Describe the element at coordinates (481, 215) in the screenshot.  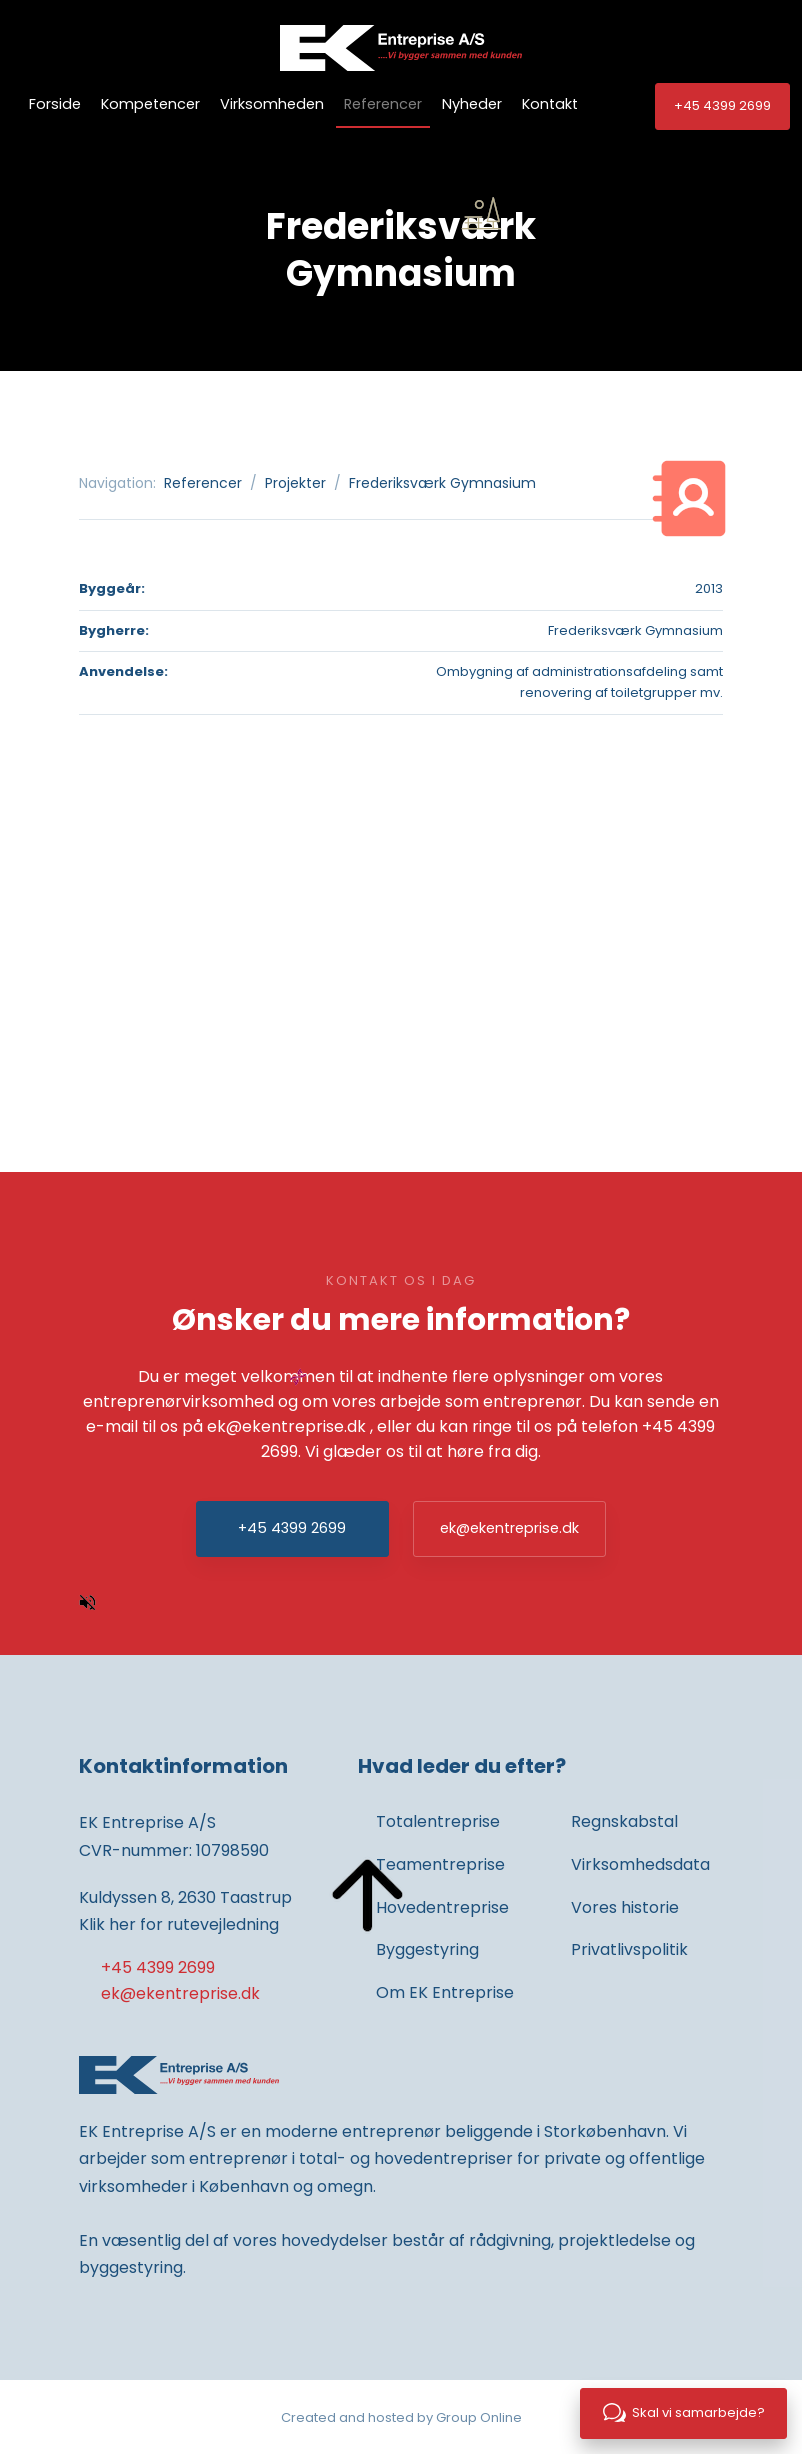
I see `view nearby parks or green spaces` at that location.